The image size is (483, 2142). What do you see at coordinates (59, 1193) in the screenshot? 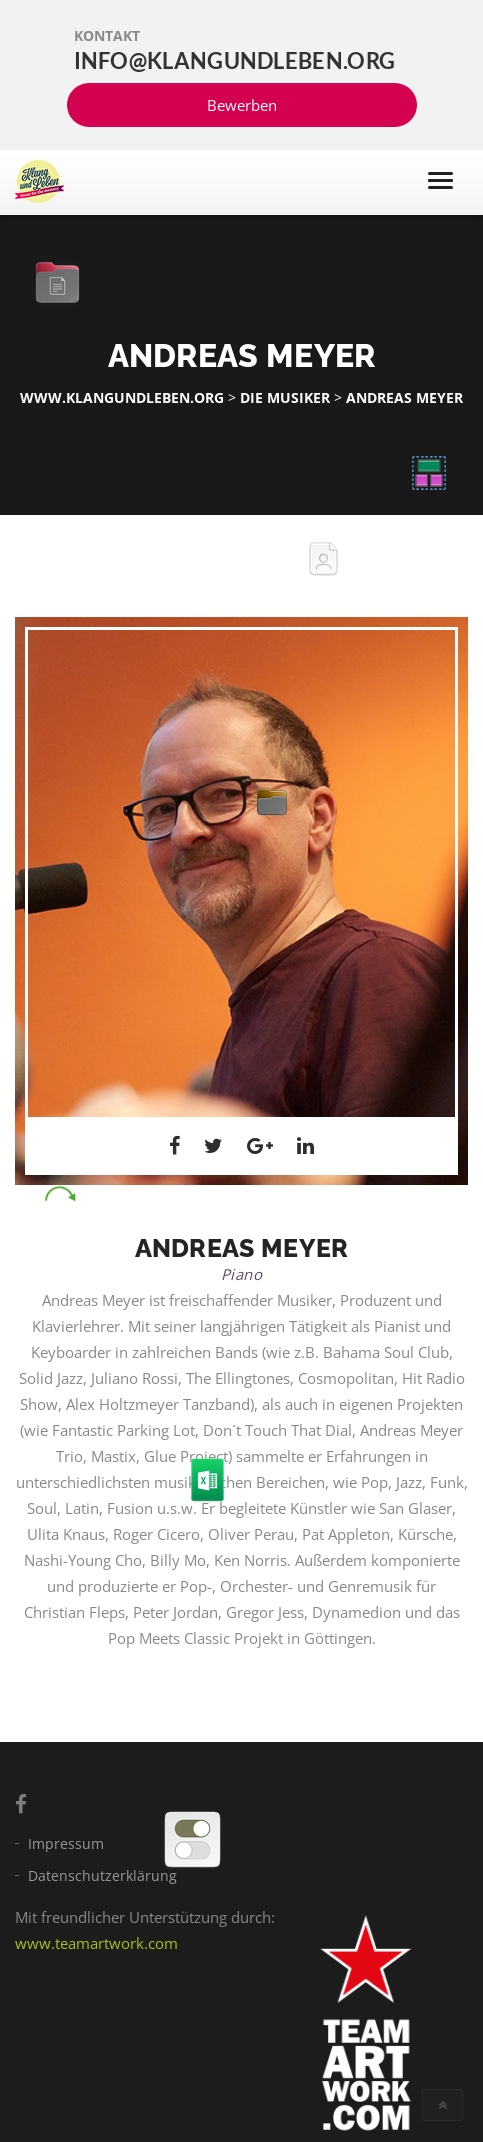
I see `redo the last undone action` at bounding box center [59, 1193].